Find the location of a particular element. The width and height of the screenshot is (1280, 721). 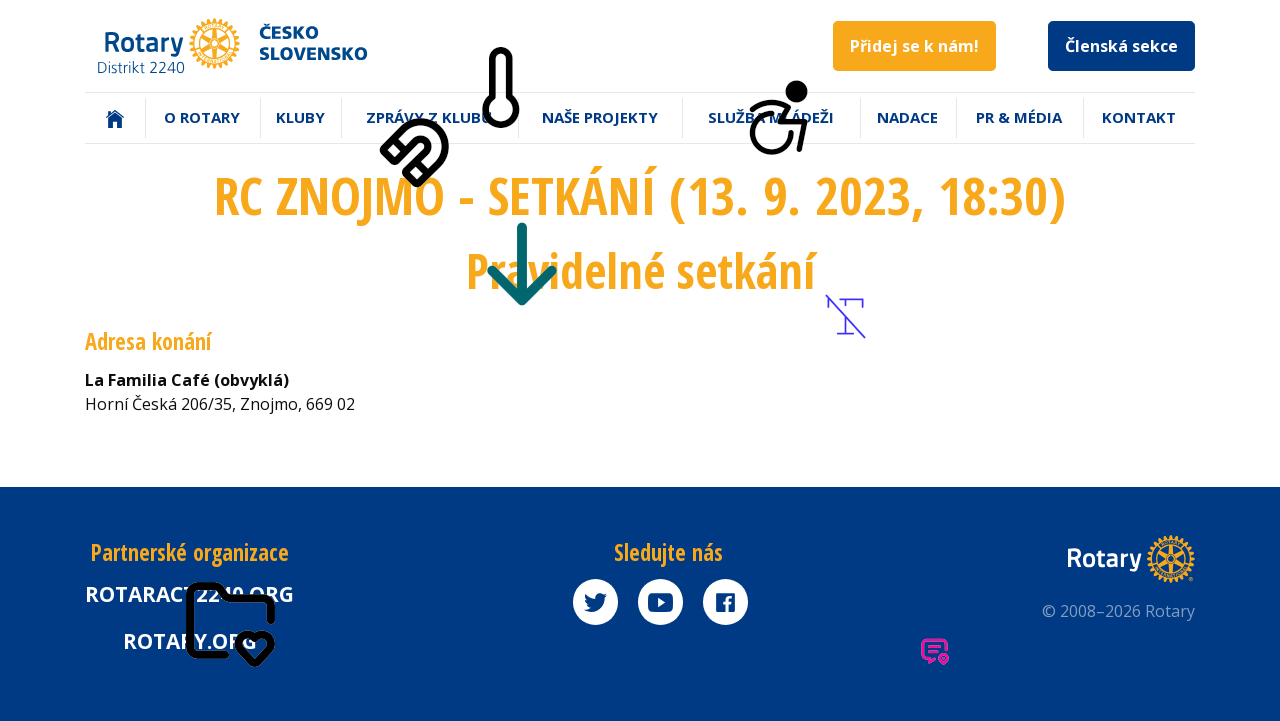

scroll down or view more content is located at coordinates (522, 264).